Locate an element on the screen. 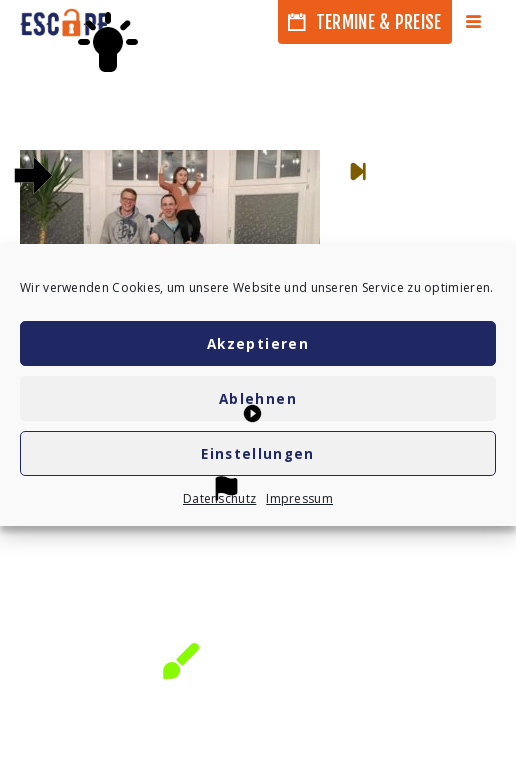  access brush or painting tools is located at coordinates (181, 661).